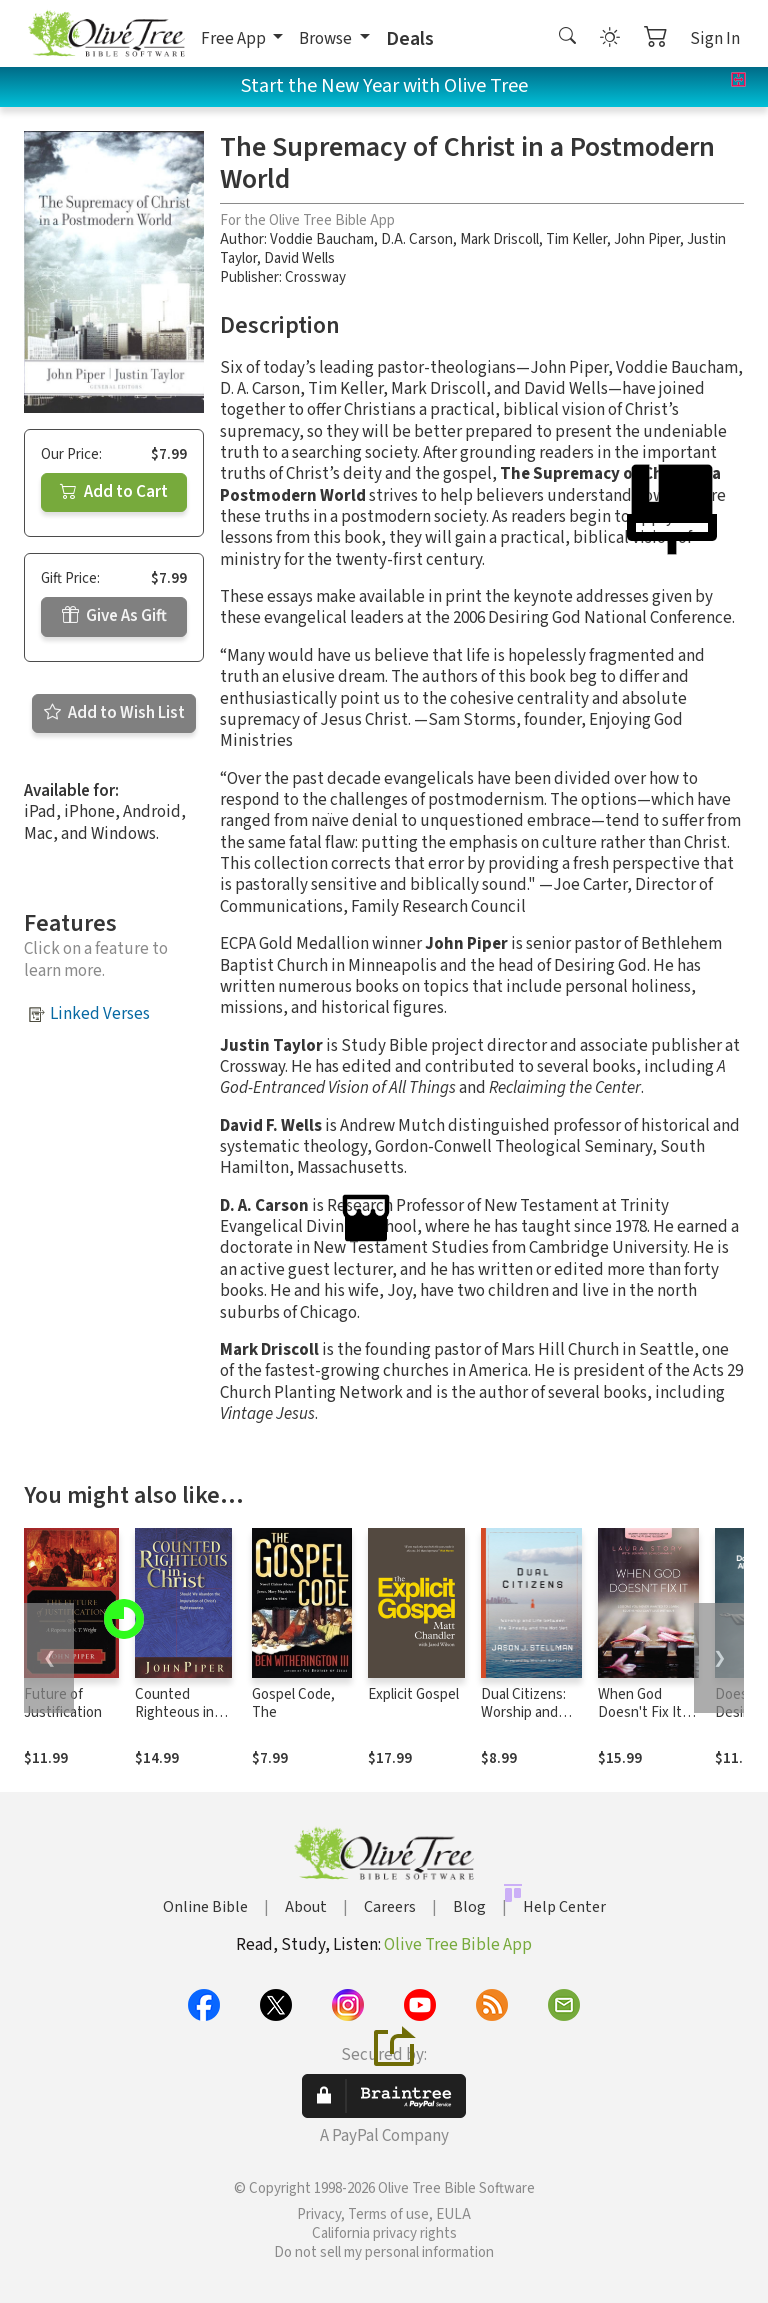  I want to click on access brush or painting tools, so click(672, 505).